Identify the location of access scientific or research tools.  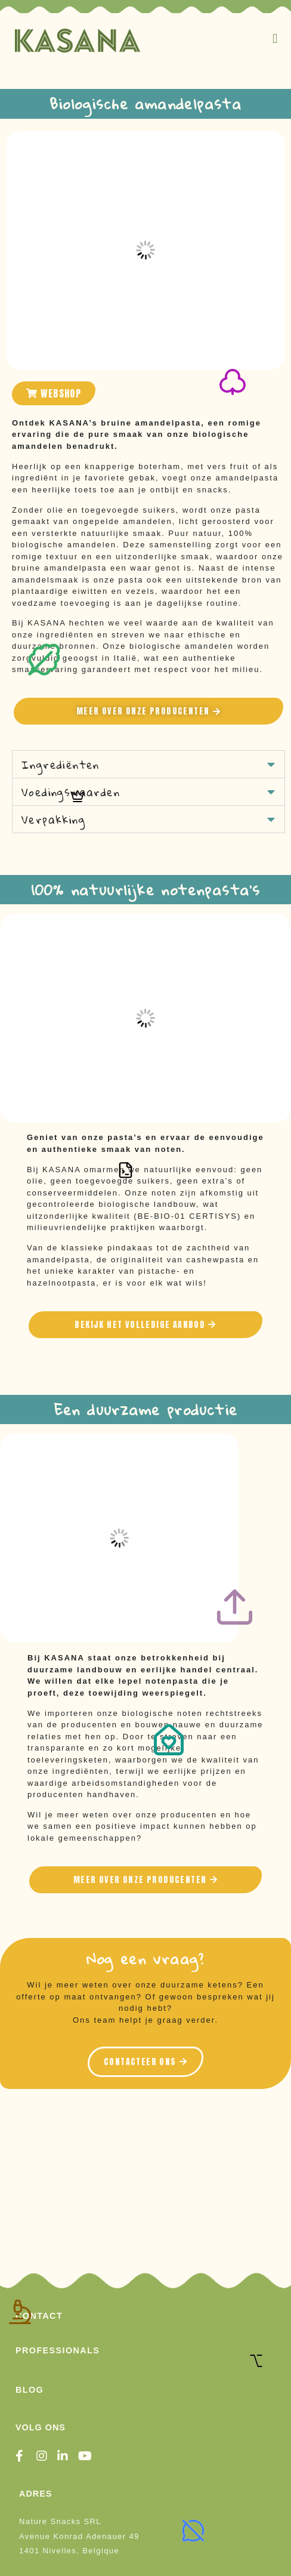
(20, 2312).